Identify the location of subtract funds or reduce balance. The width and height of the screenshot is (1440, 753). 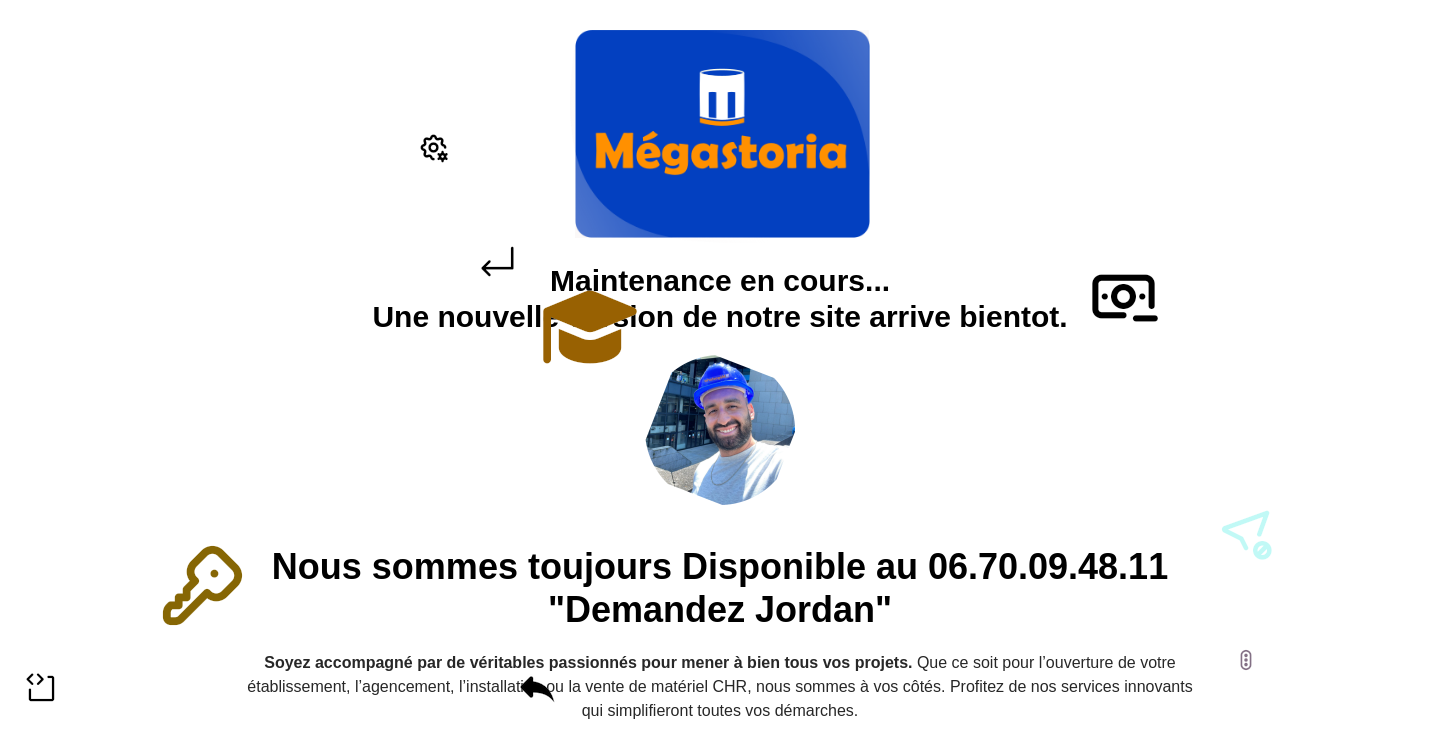
(1123, 296).